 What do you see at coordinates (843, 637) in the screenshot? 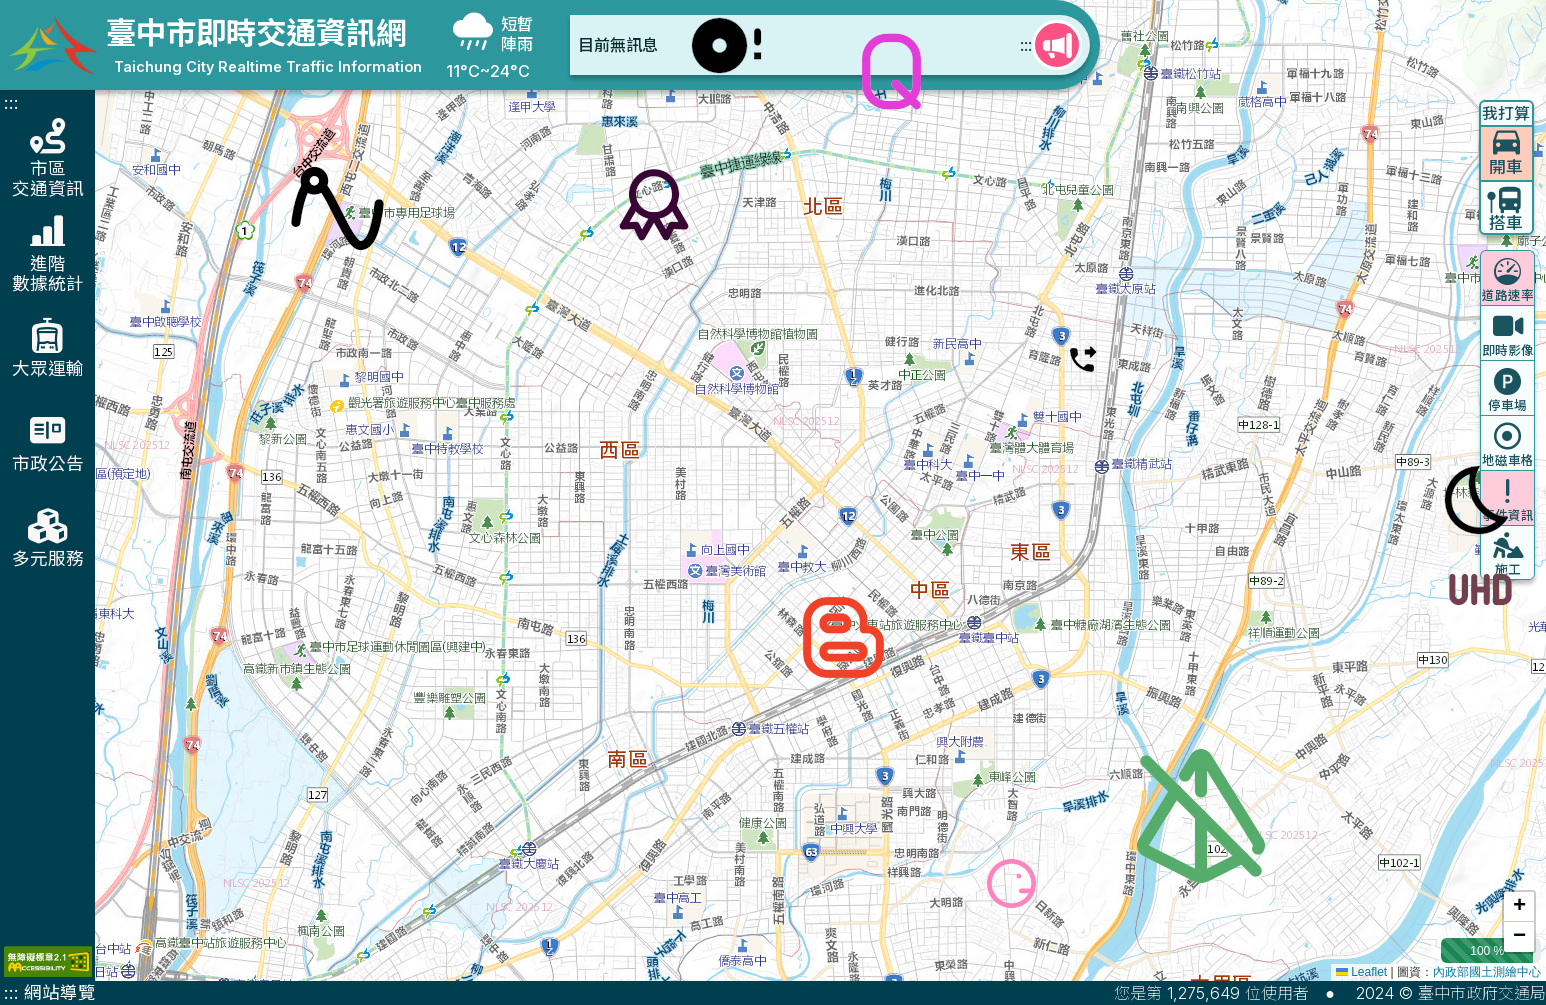
I see `open blogger app` at bounding box center [843, 637].